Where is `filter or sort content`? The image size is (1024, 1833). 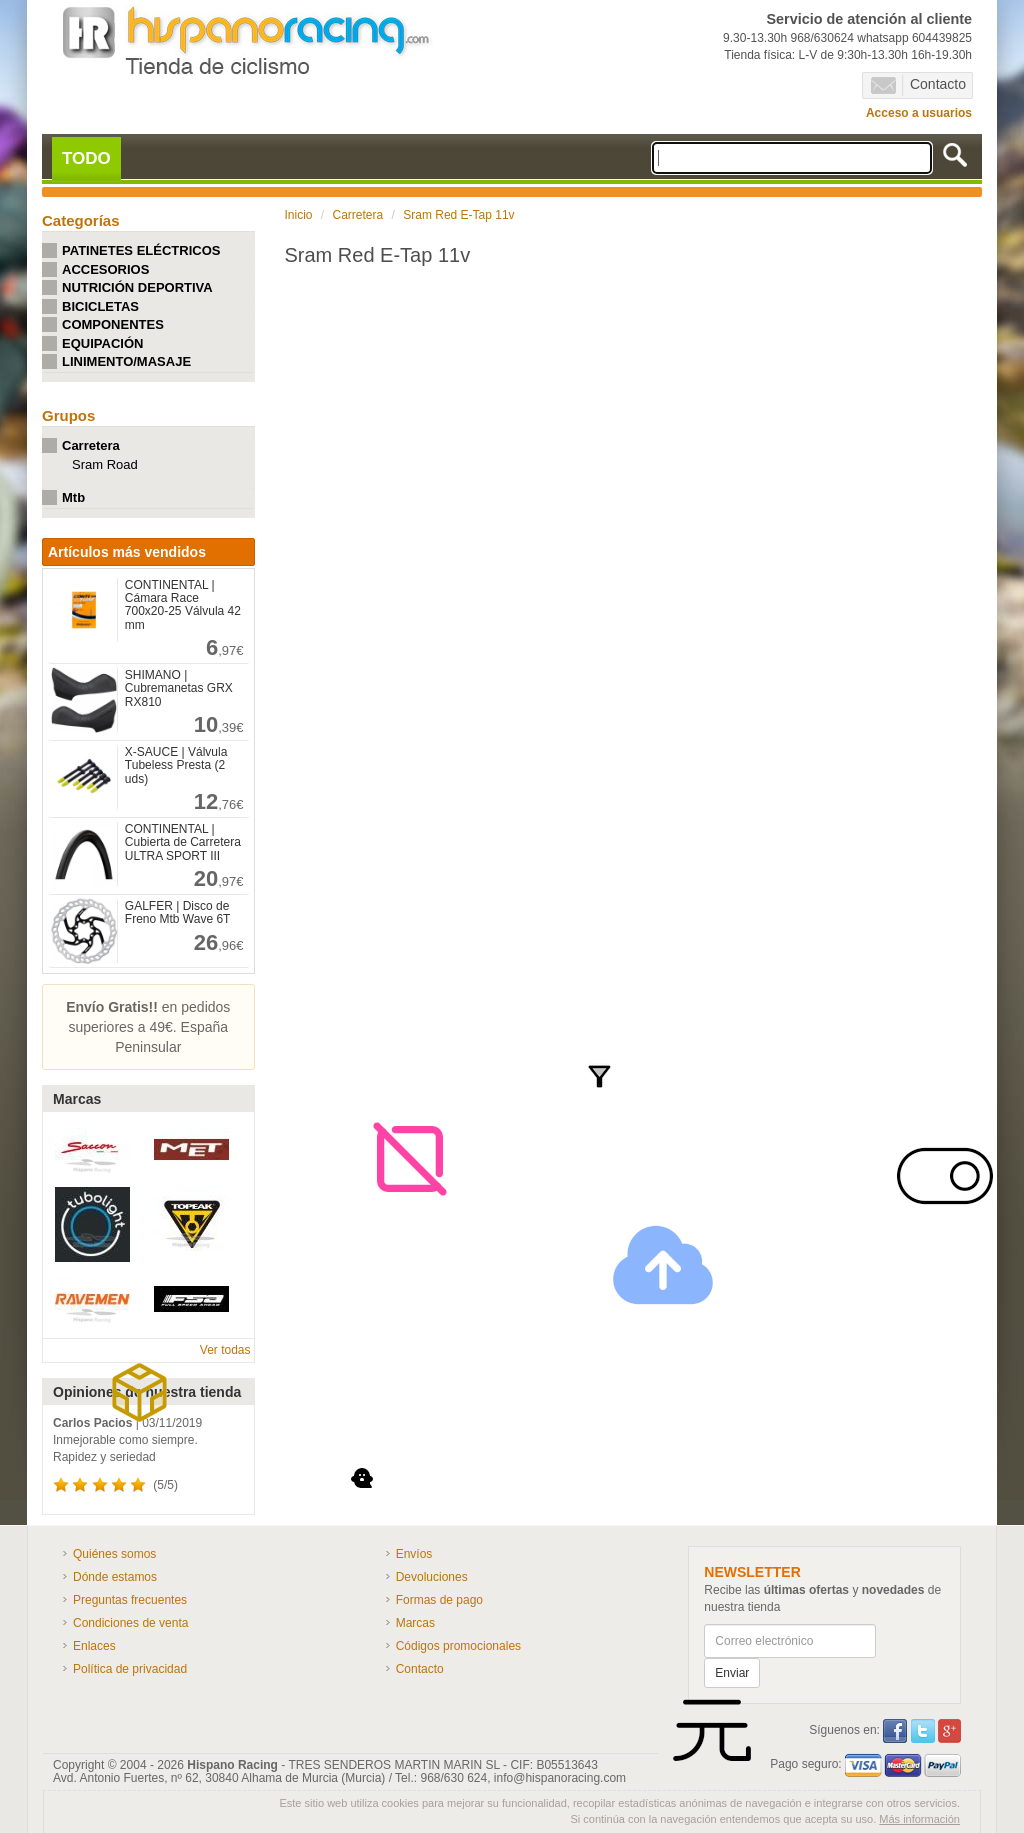
filter or sort content is located at coordinates (599, 1076).